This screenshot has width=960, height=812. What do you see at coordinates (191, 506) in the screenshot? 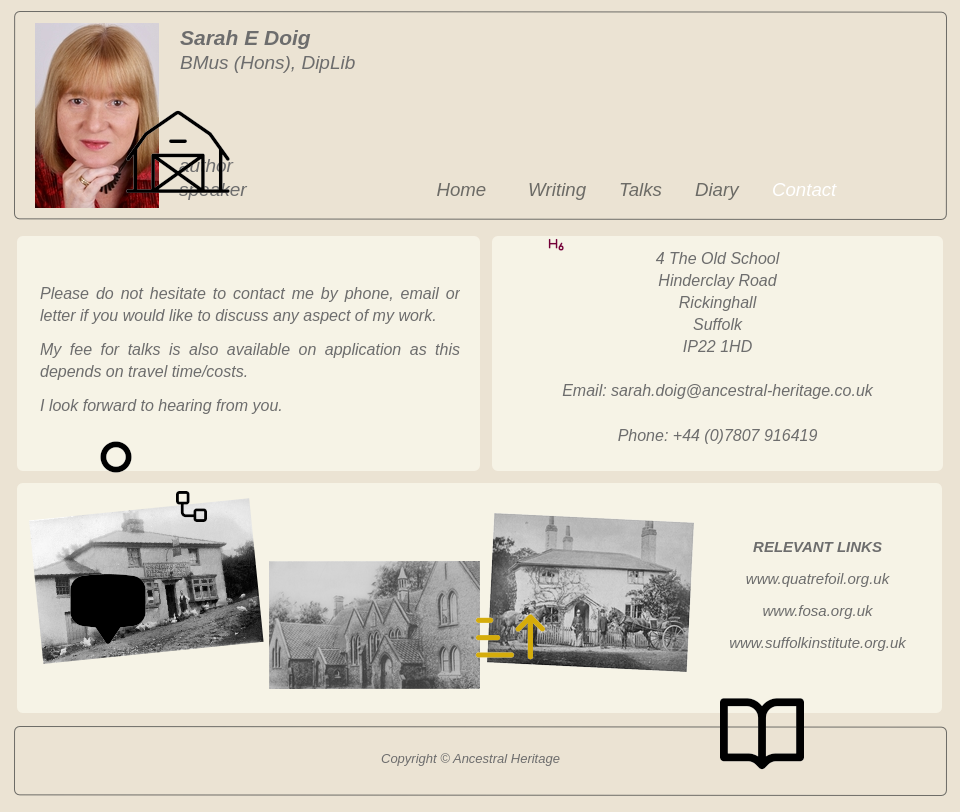
I see `view or manage automated workflows` at bounding box center [191, 506].